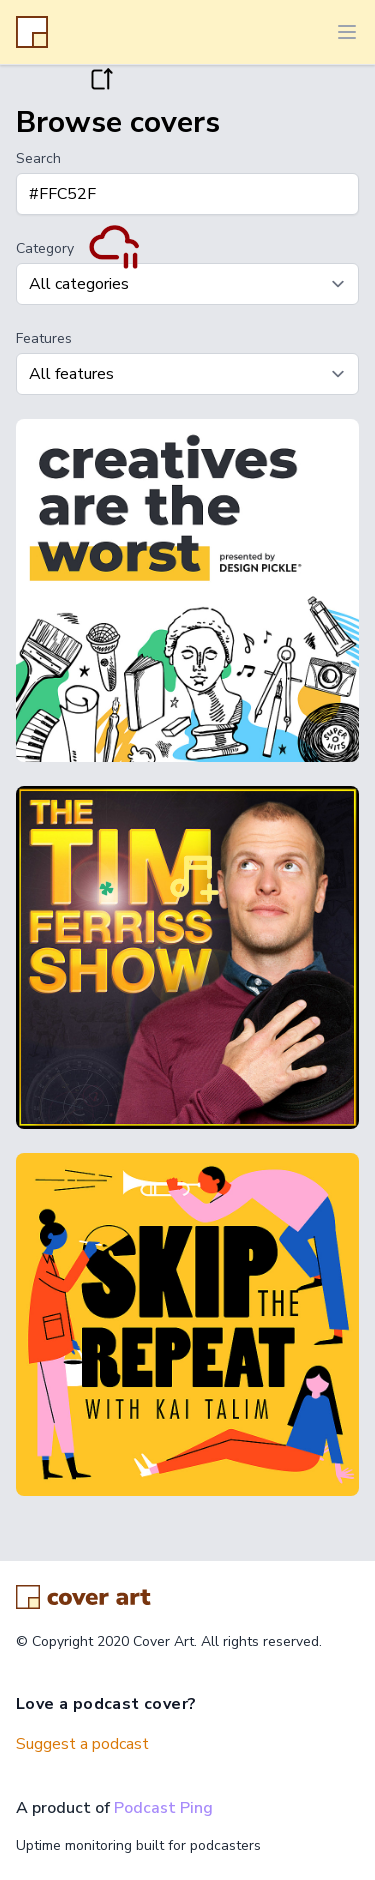 This screenshot has height=1880, width=375. What do you see at coordinates (101, 79) in the screenshot?
I see `auto-fit content to top edge` at bounding box center [101, 79].